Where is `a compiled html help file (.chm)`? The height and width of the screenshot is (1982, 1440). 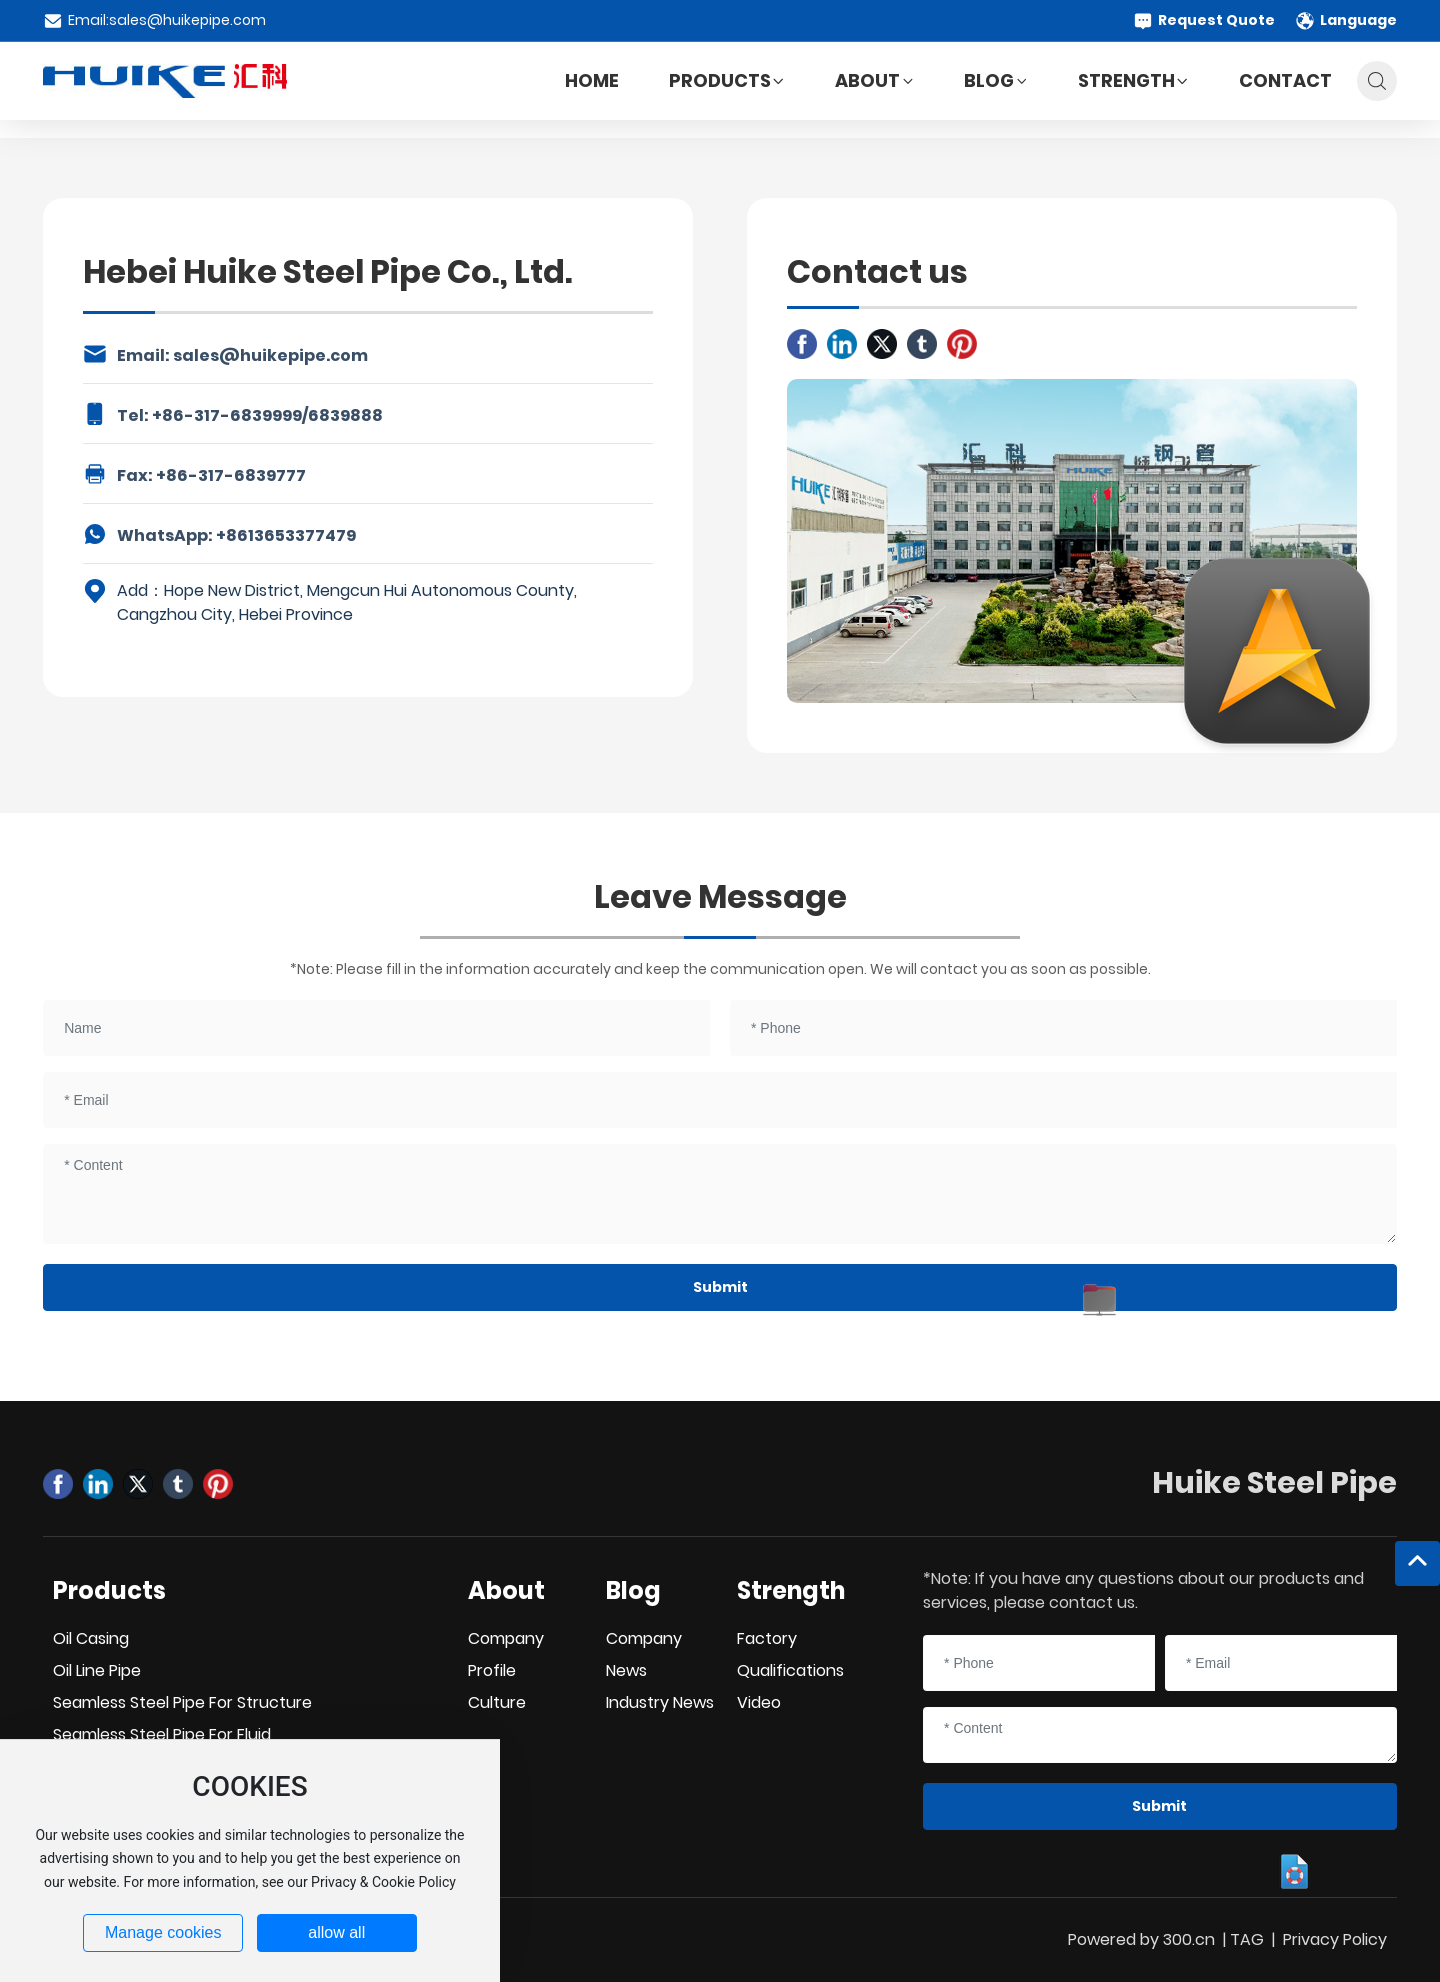
a compiled html help file (.chm) is located at coordinates (1294, 1871).